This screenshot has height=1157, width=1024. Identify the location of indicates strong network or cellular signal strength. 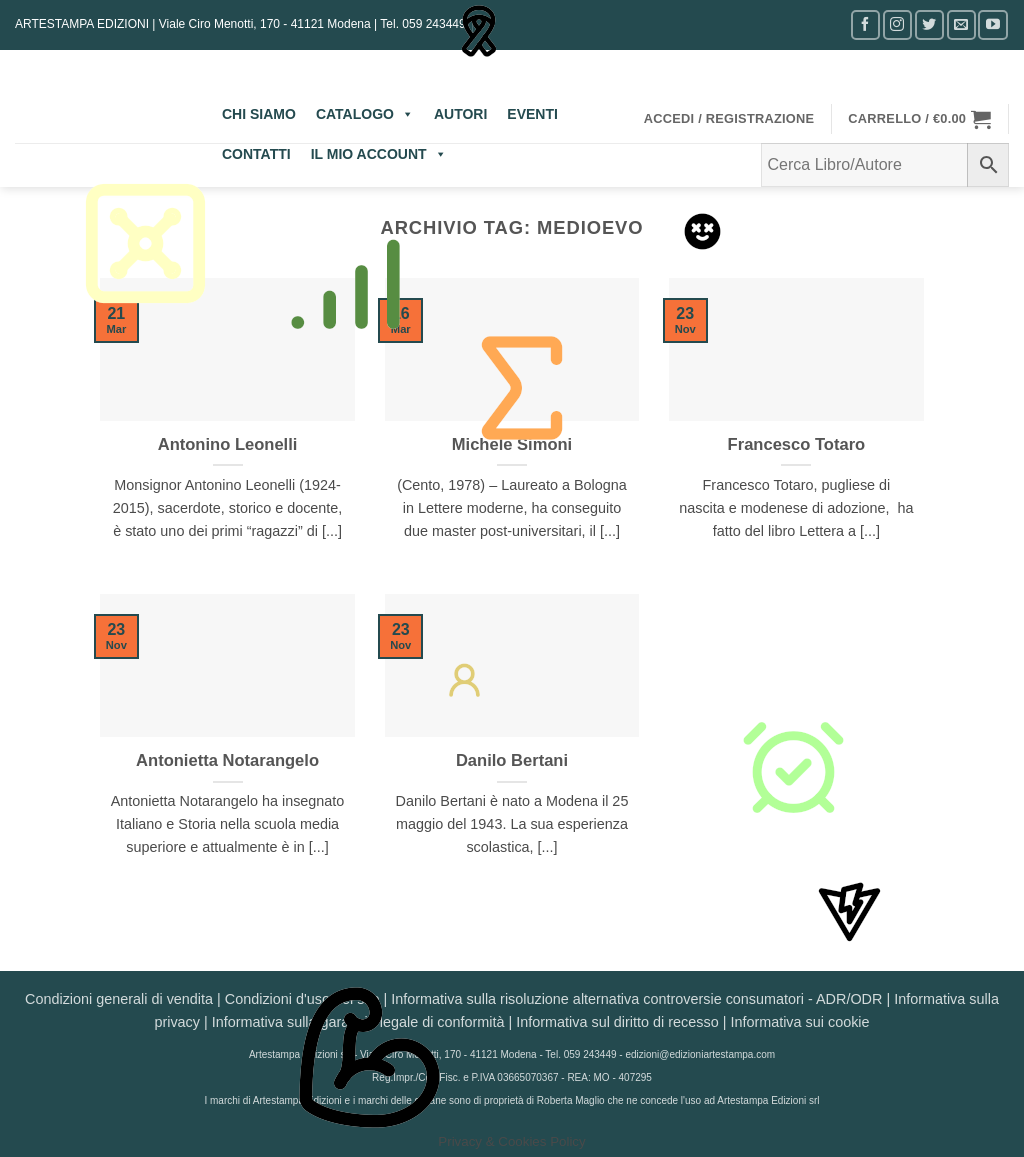
(361, 271).